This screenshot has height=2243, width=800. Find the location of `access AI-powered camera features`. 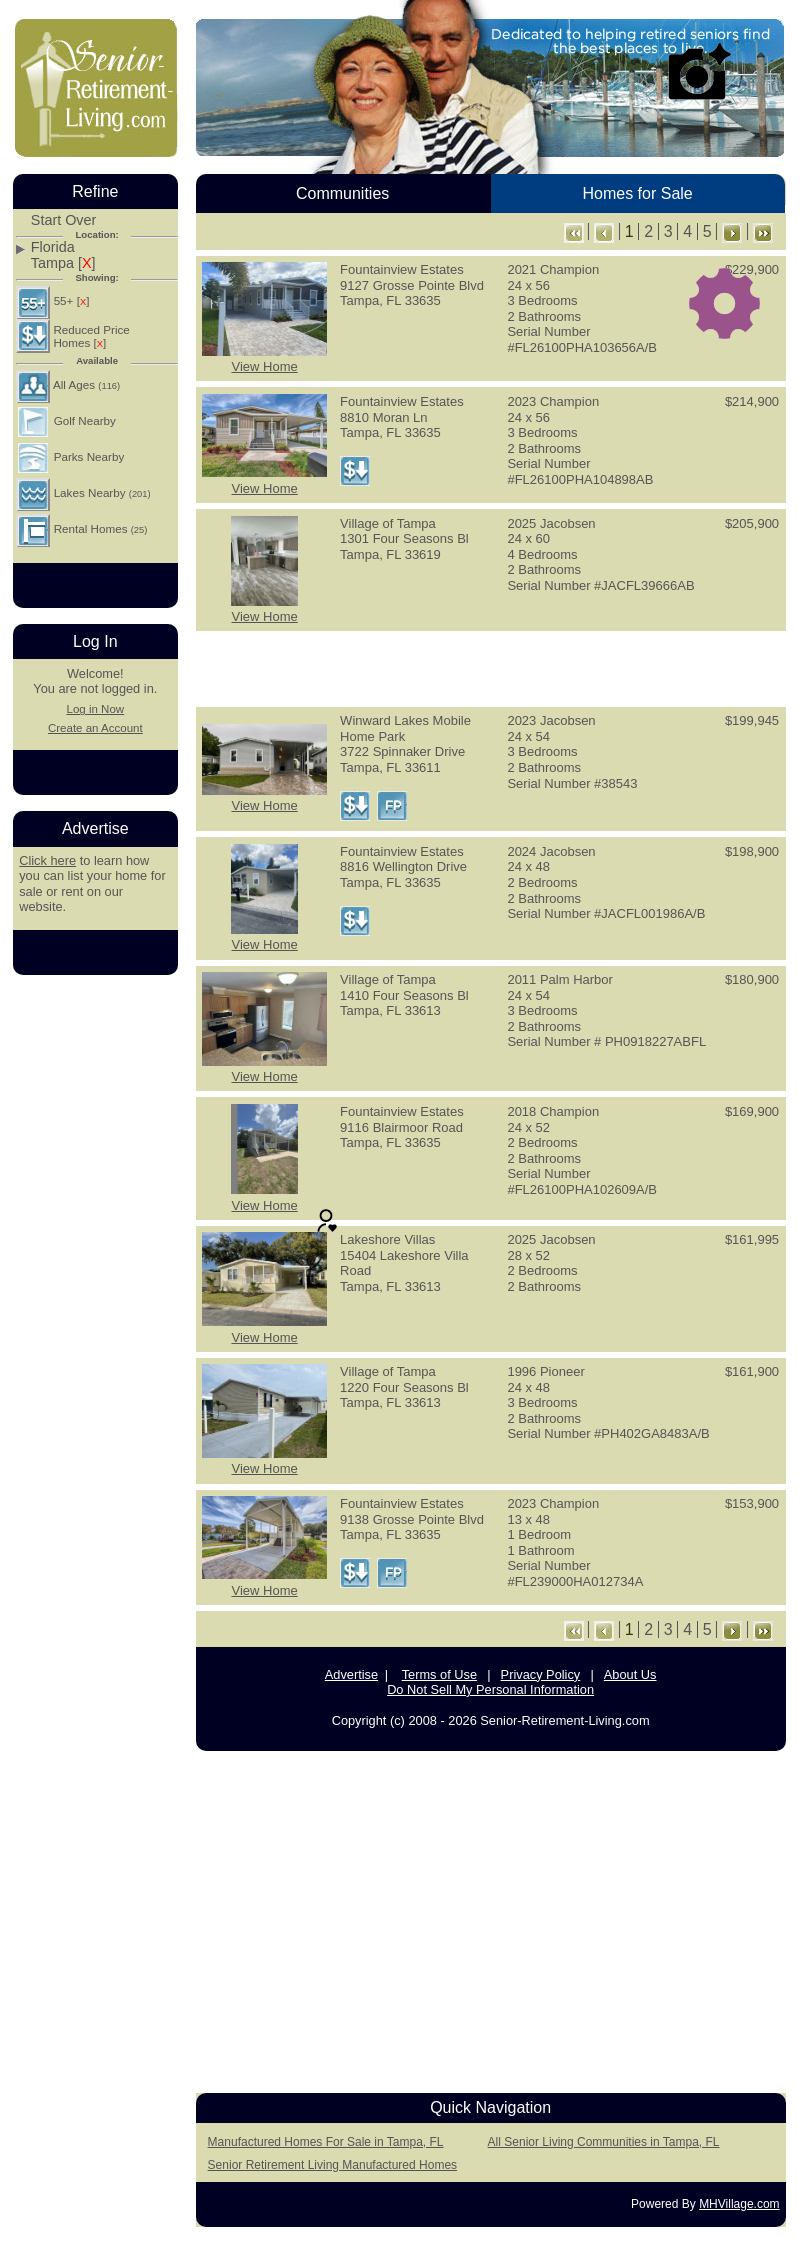

access AI-powered camera features is located at coordinates (697, 74).